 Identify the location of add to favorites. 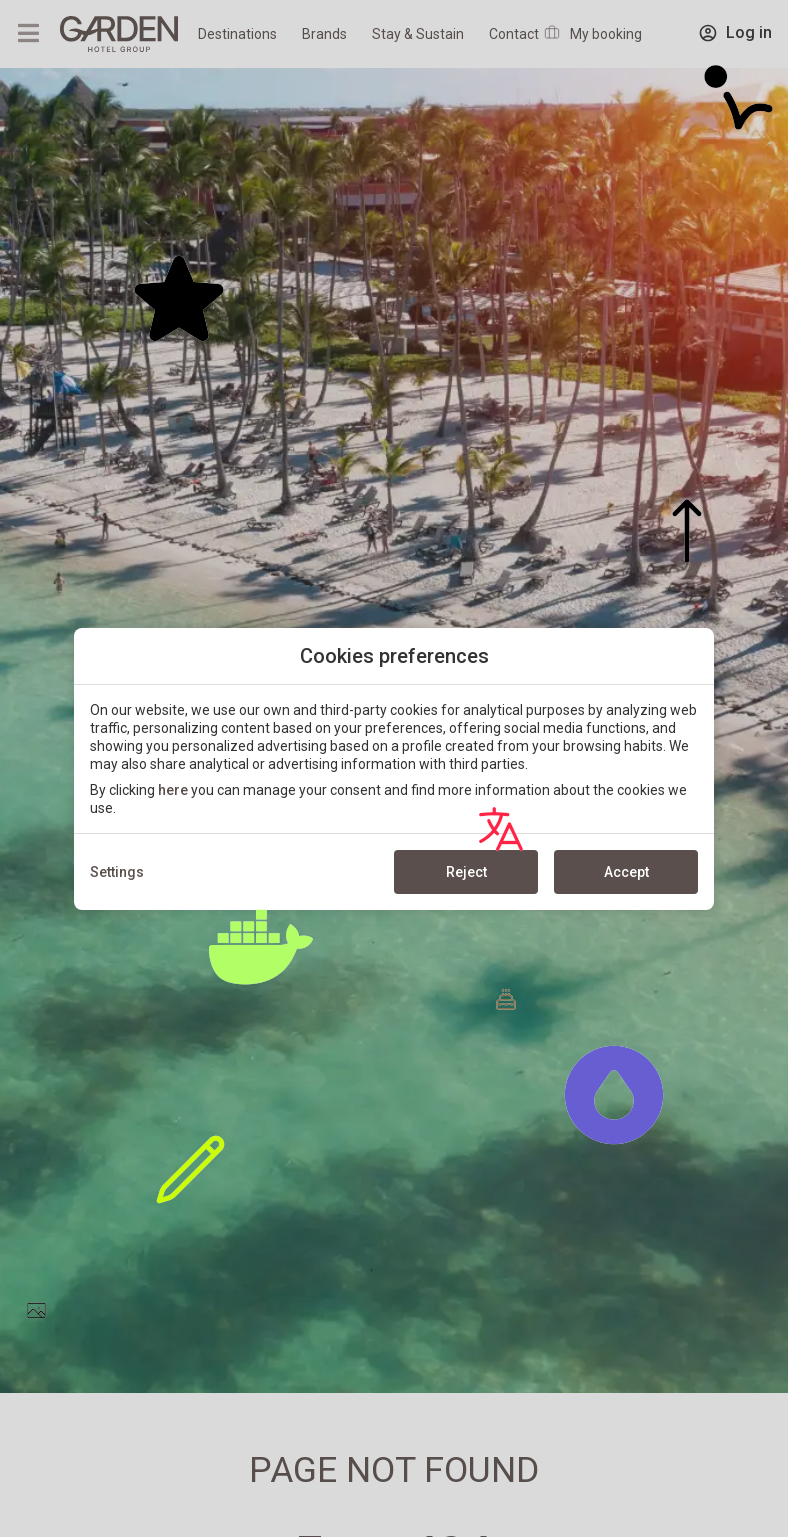
(179, 299).